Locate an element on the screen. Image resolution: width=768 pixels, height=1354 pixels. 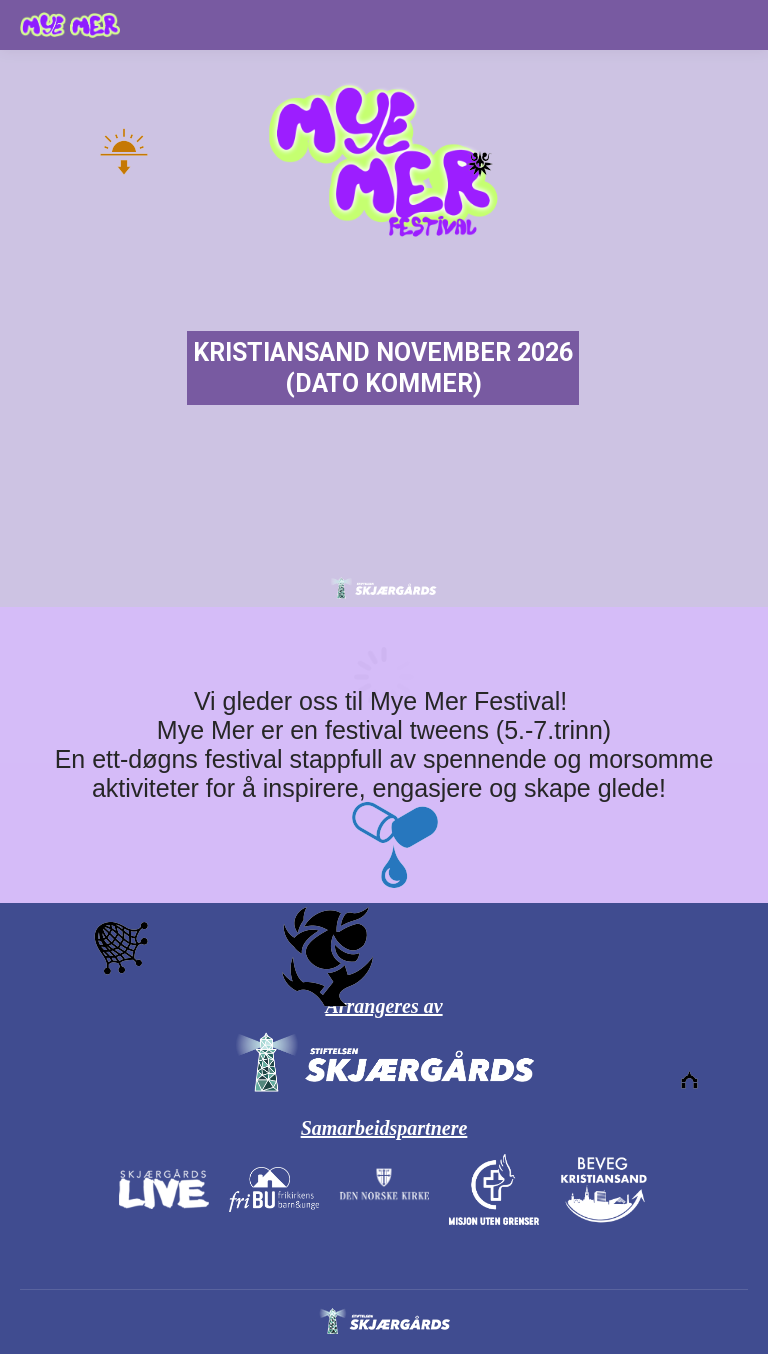
indicates sunset or evening time period is located at coordinates (124, 152).